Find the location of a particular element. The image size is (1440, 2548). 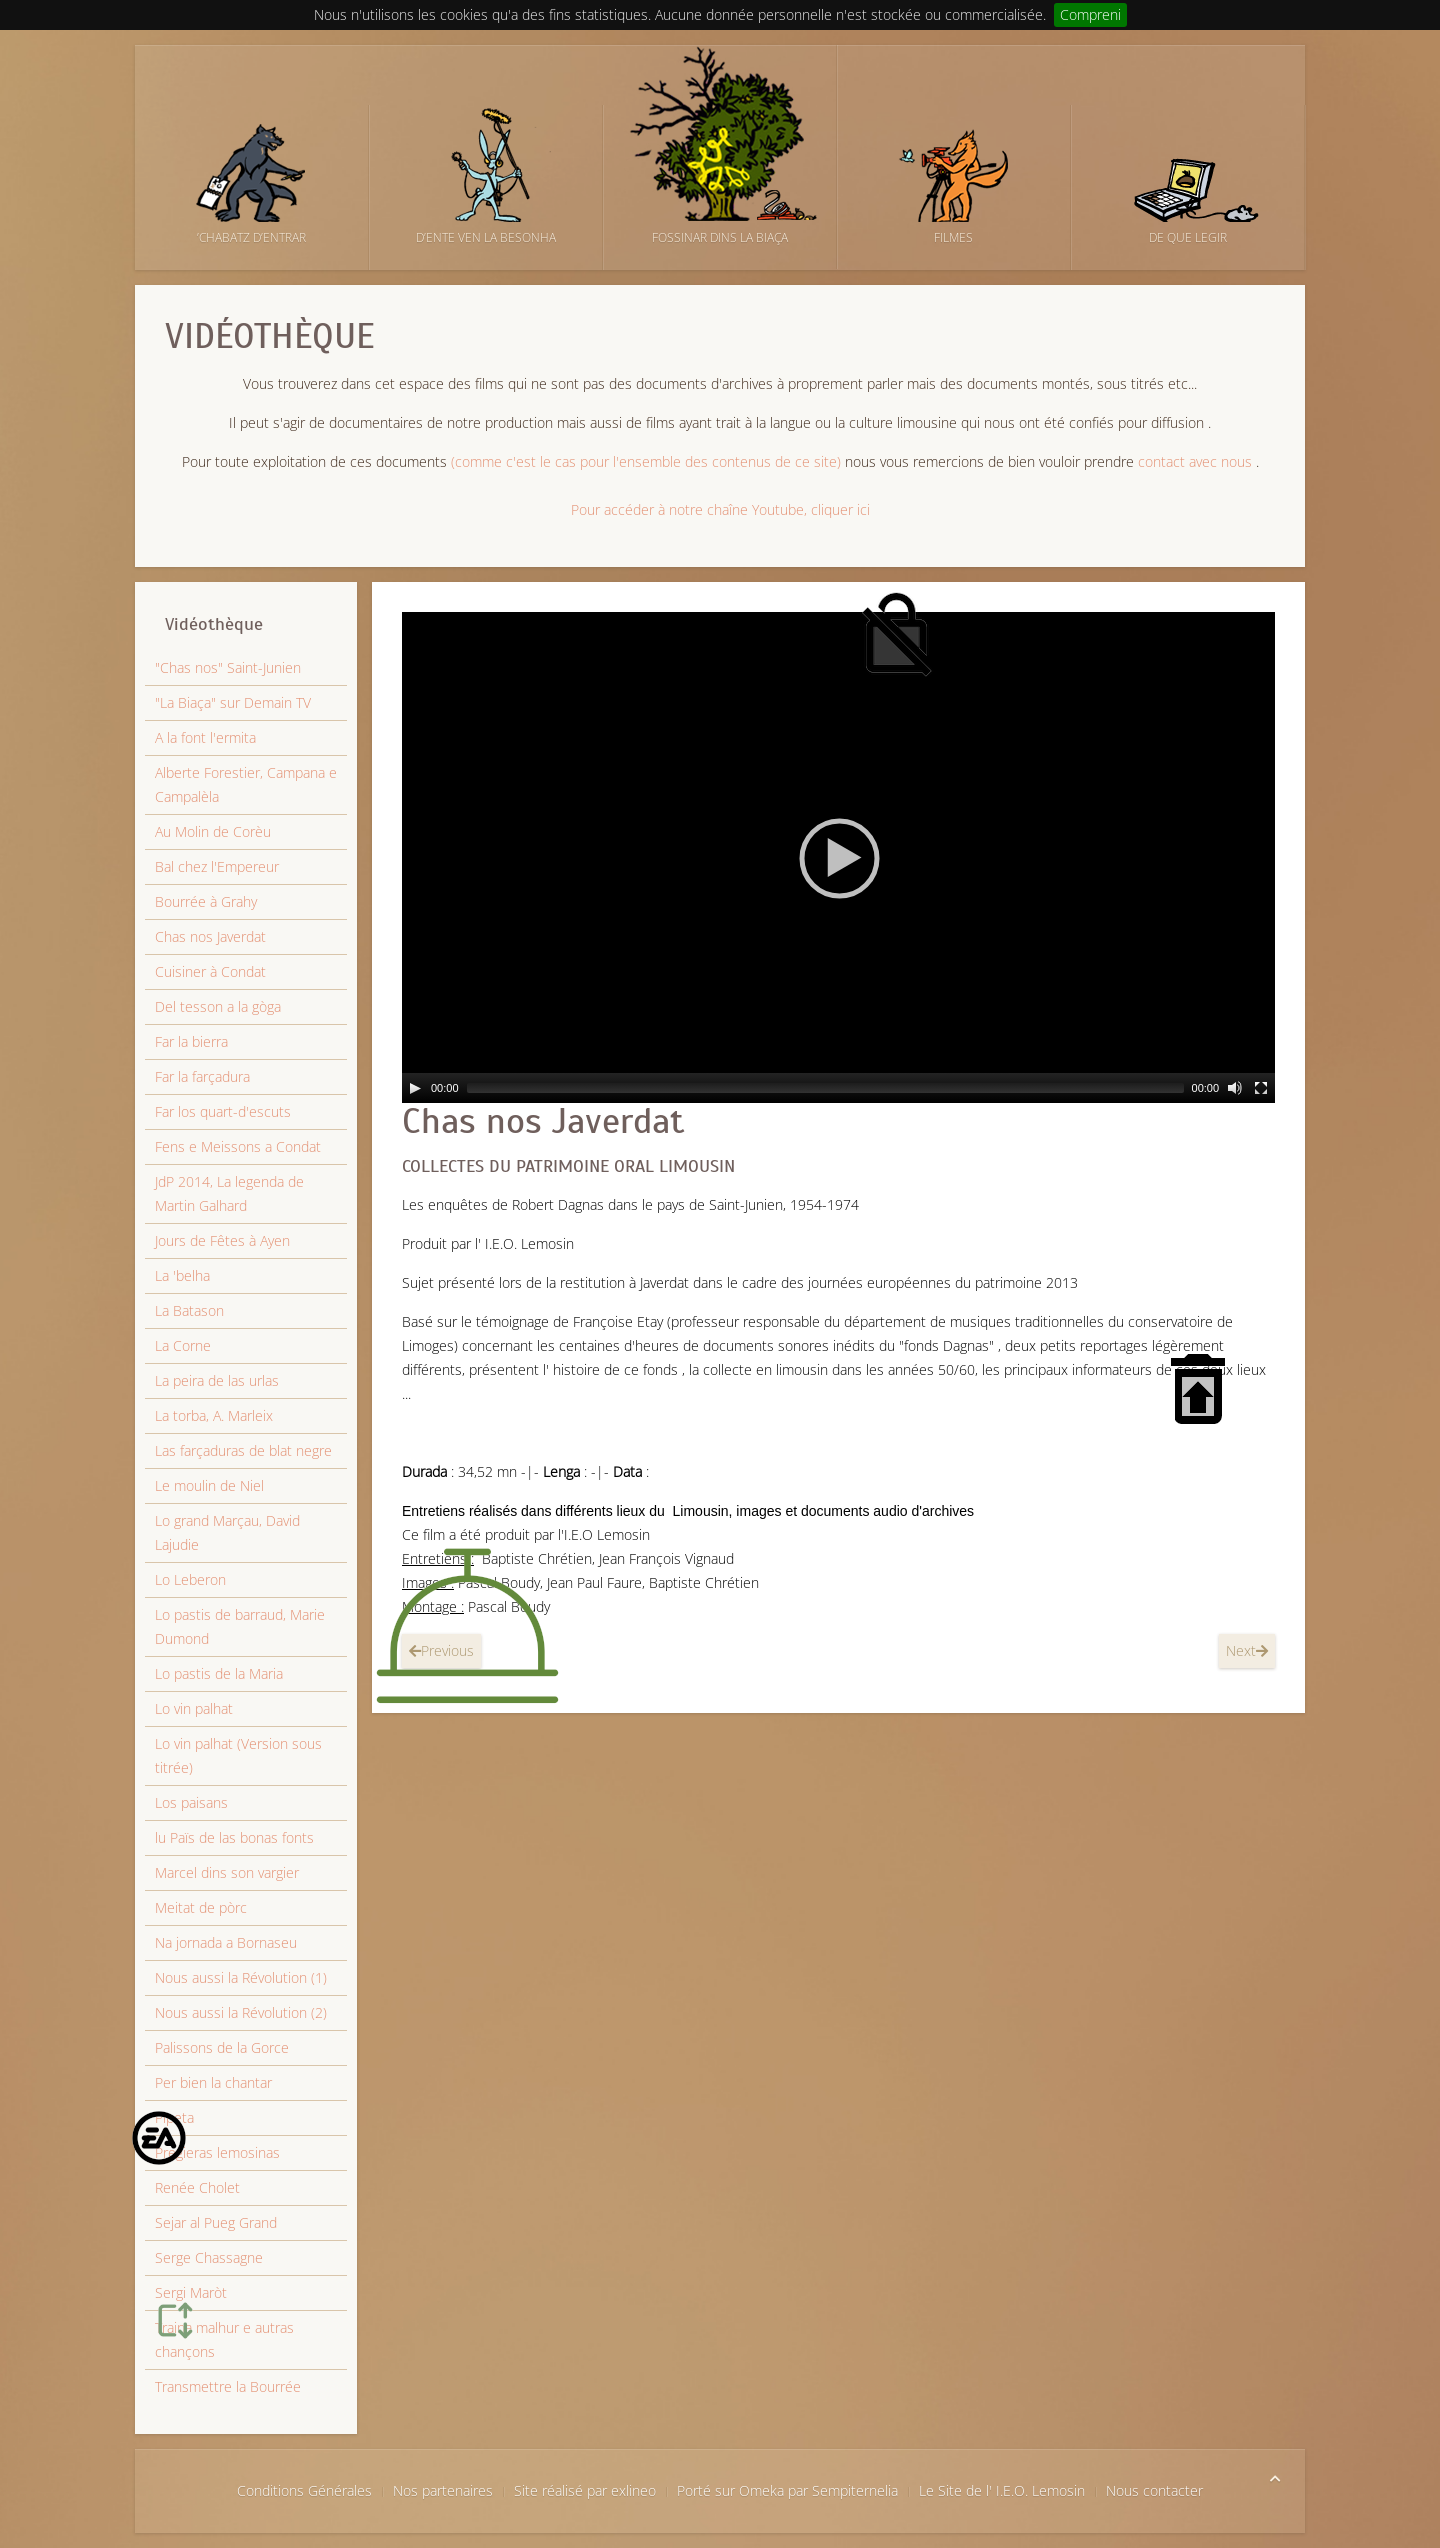

indicates an unencrypted or insecure email connection is located at coordinates (896, 634).